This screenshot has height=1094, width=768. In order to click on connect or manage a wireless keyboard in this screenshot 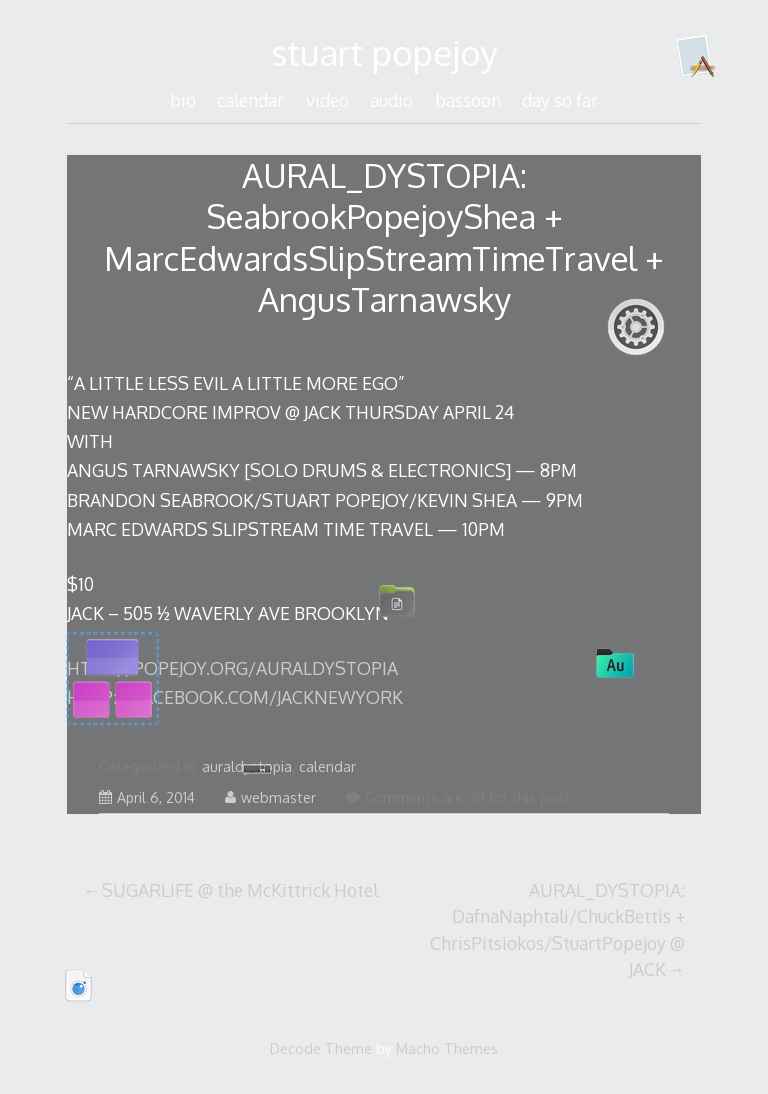, I will do `click(257, 769)`.